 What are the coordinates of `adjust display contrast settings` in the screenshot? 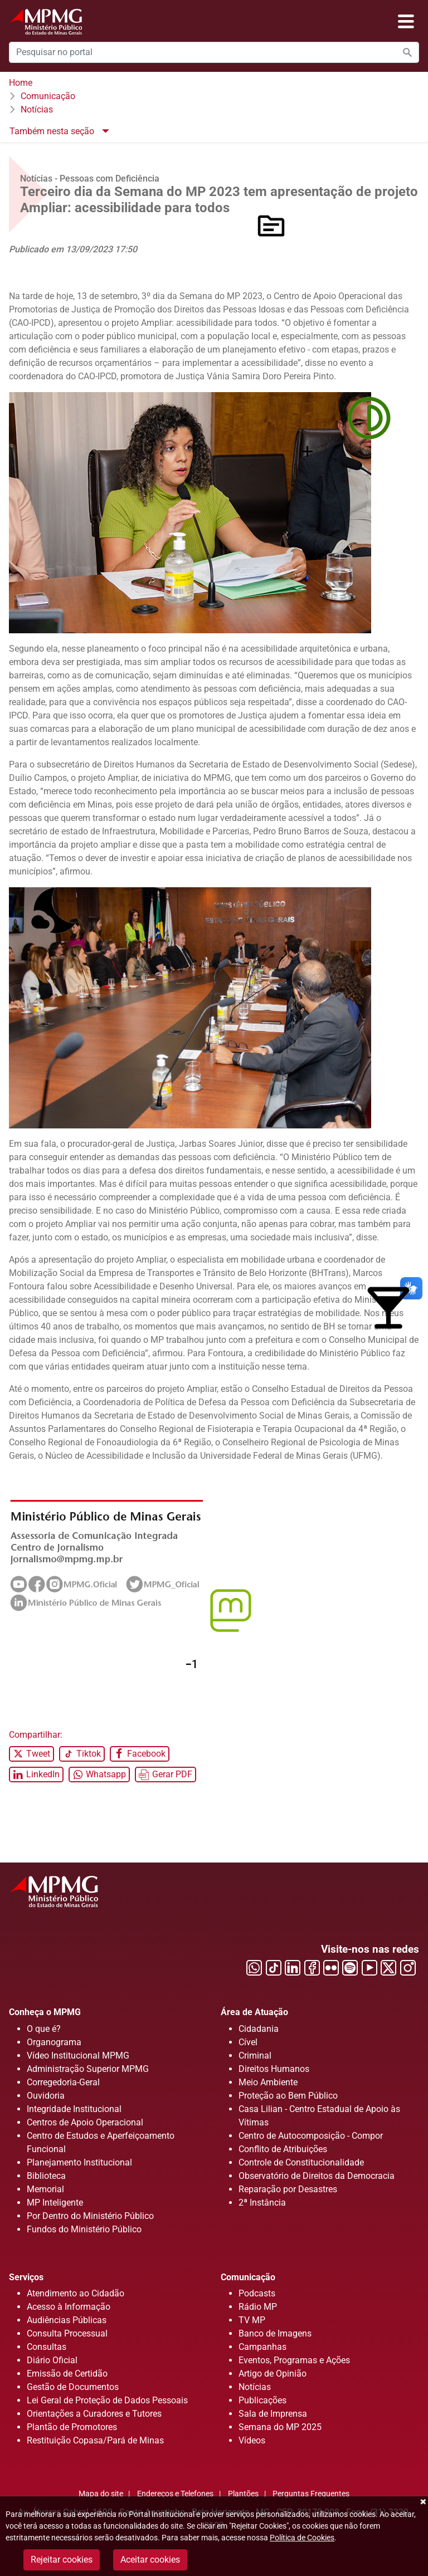 It's located at (369, 418).